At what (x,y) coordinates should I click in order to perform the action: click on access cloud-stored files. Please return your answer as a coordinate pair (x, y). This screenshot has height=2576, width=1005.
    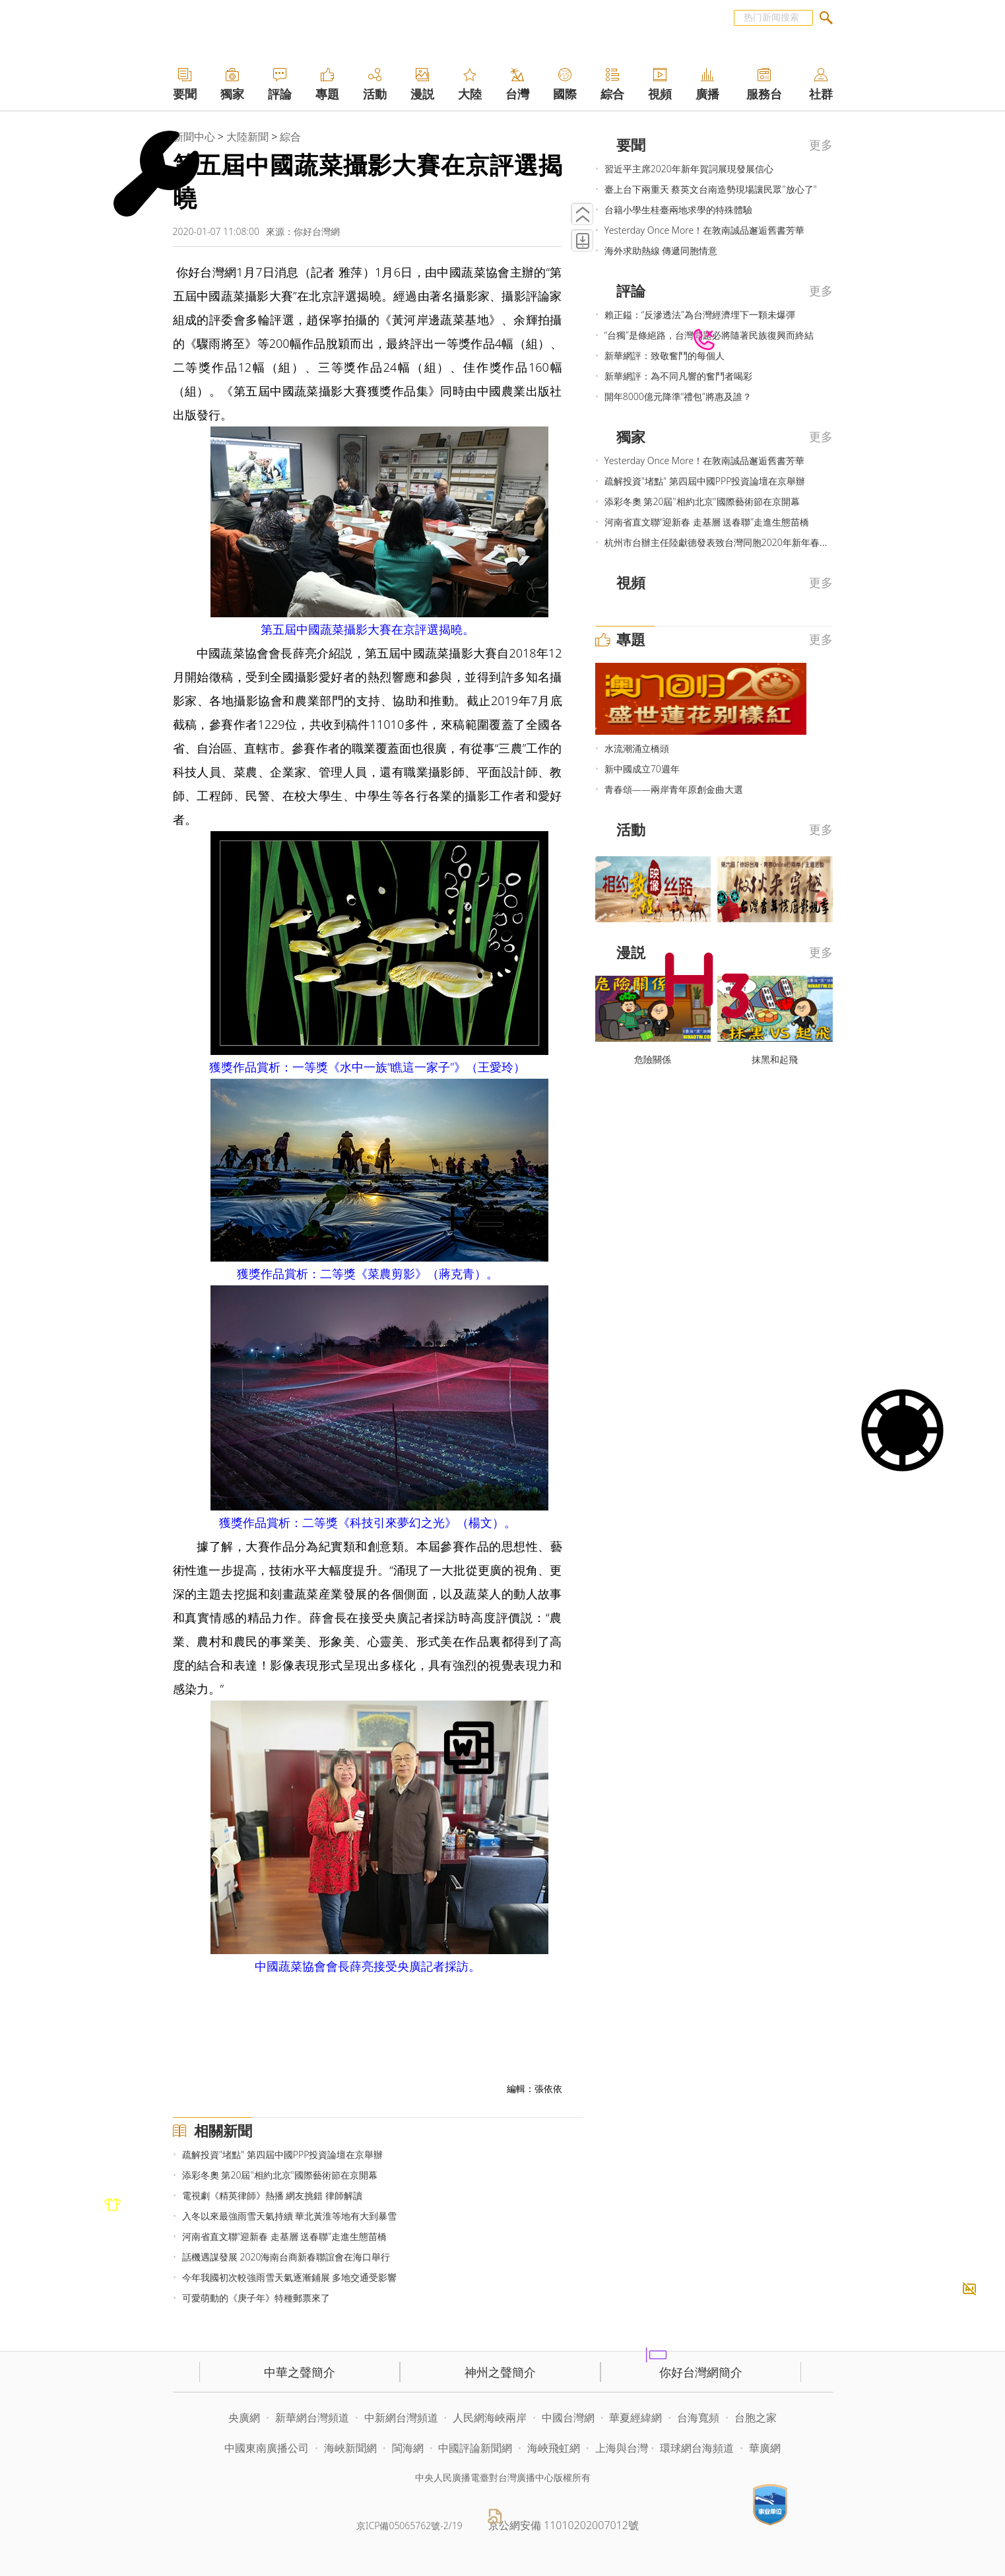
    Looking at the image, I should click on (495, 2516).